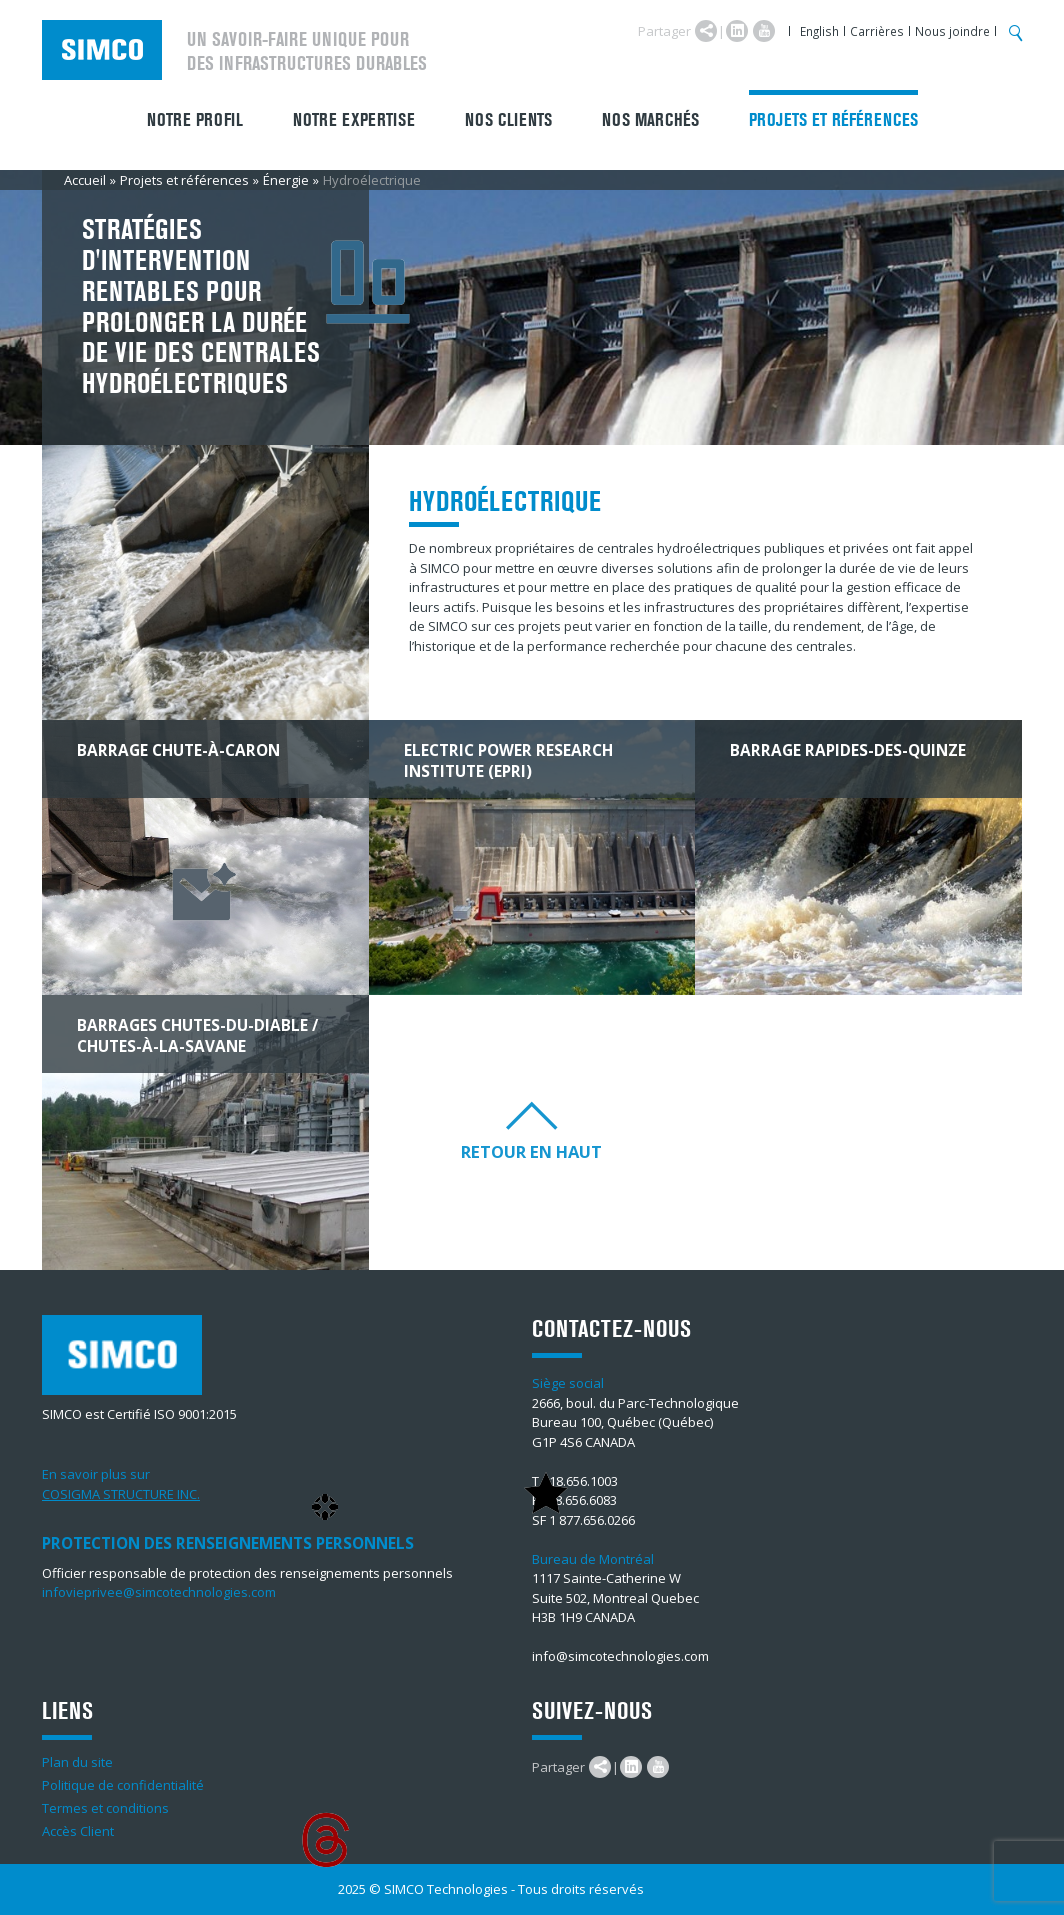  What do you see at coordinates (201, 894) in the screenshot?
I see `access AI-powered email features` at bounding box center [201, 894].